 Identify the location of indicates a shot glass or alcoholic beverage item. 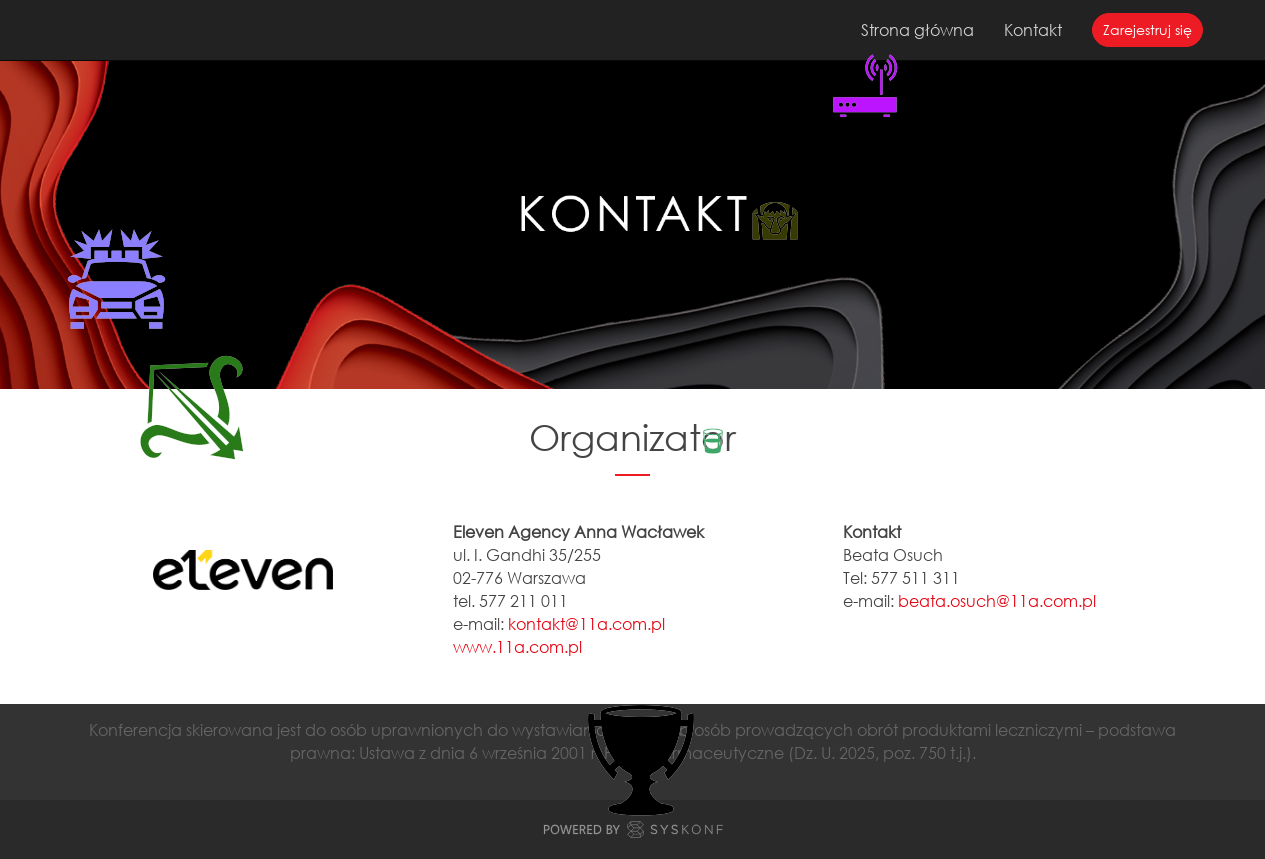
(713, 441).